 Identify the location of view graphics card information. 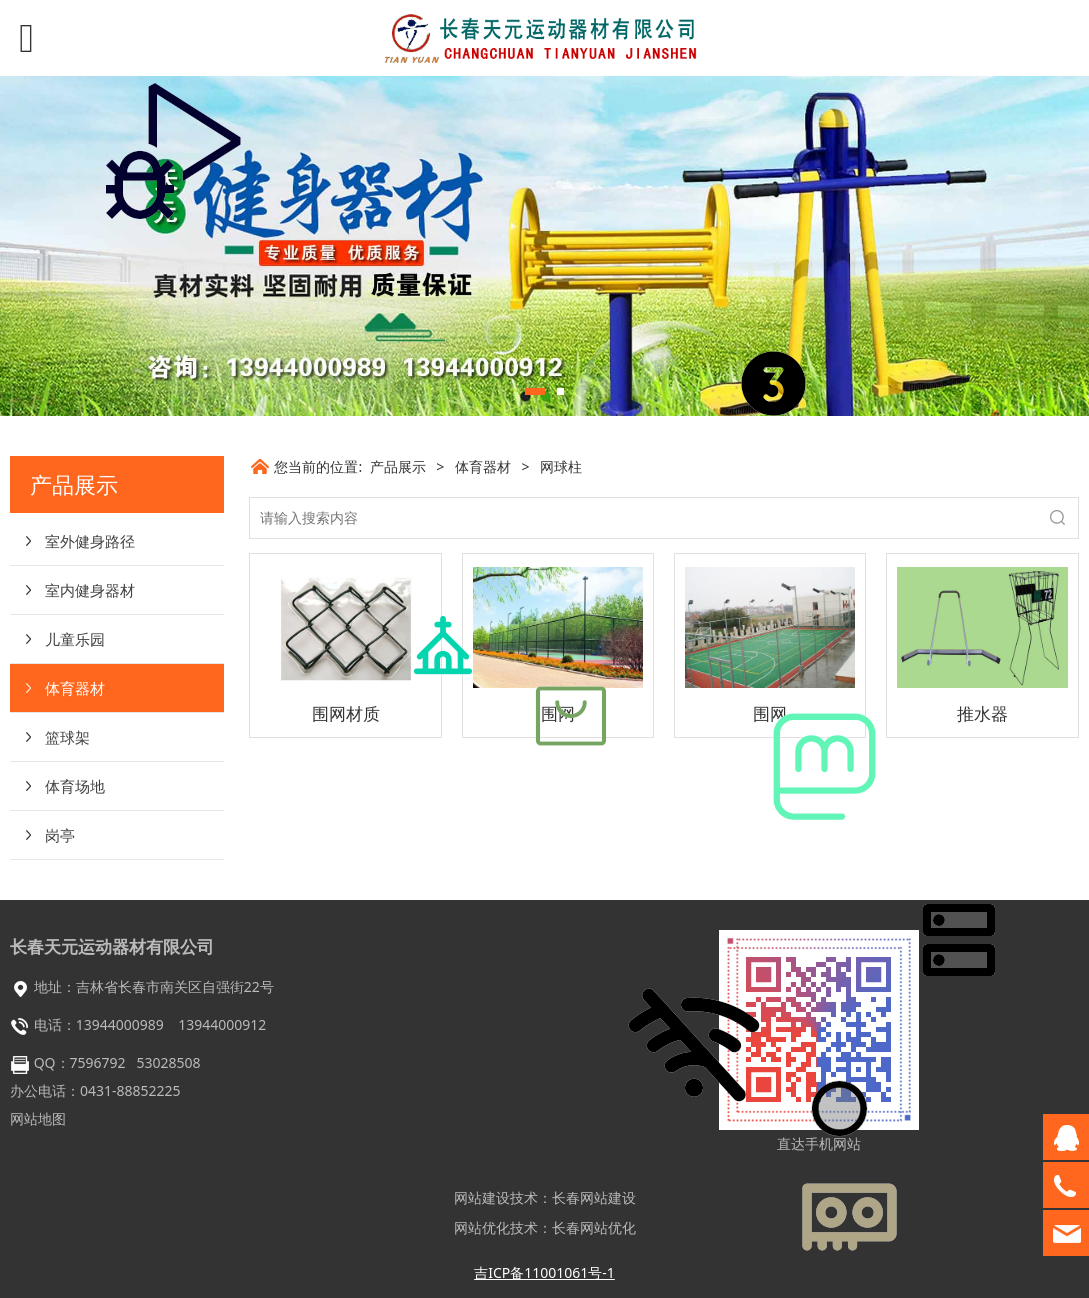
(849, 1215).